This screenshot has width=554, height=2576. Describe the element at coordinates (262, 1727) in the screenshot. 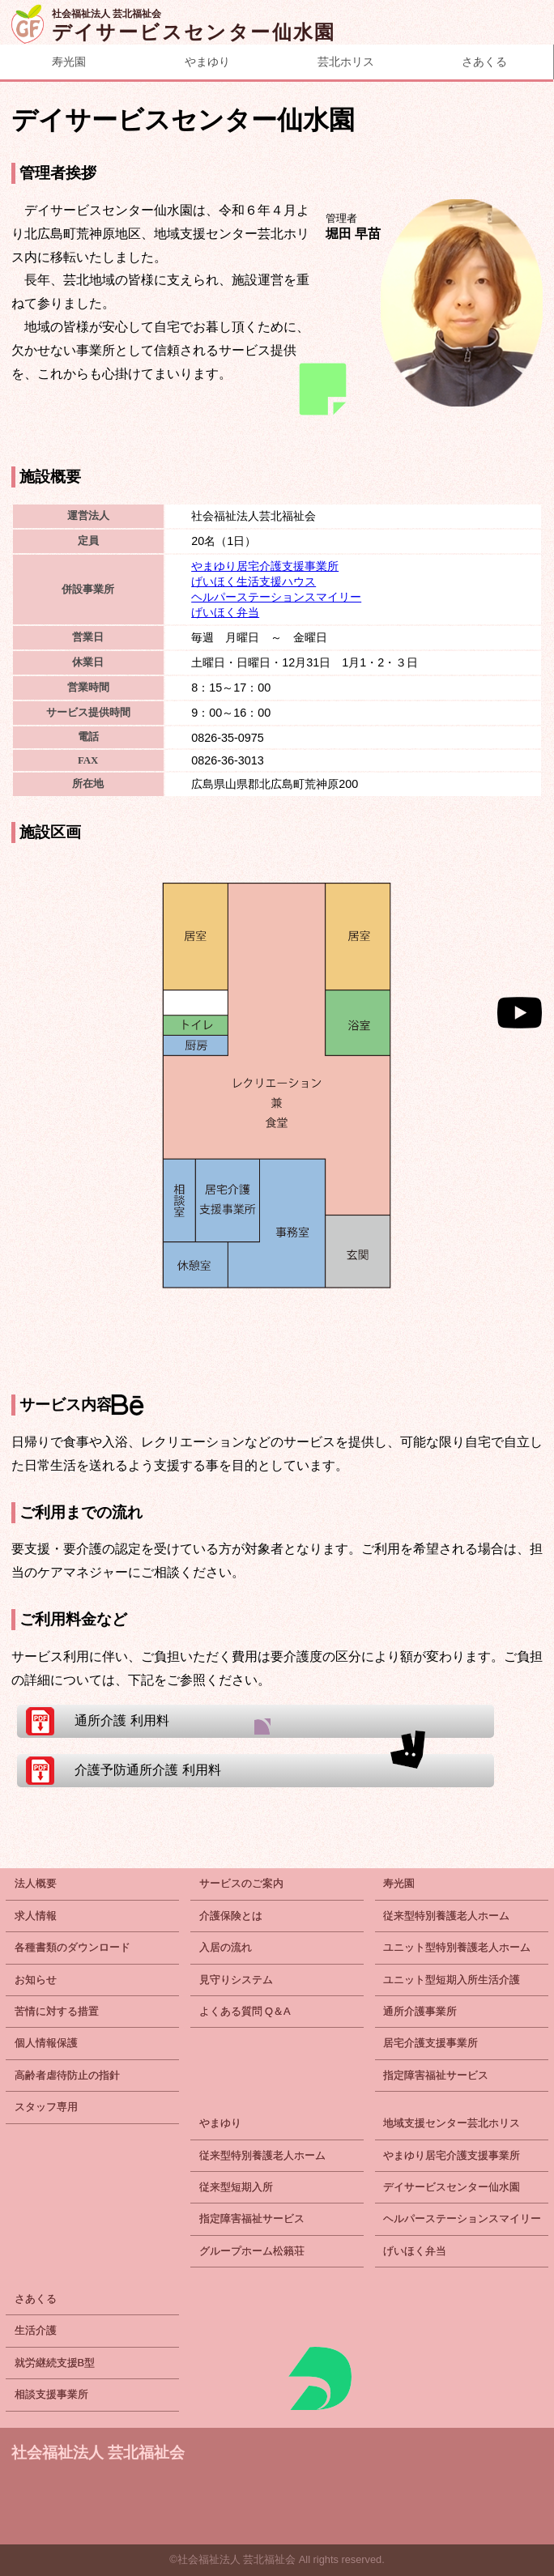

I see `open zerodha trading app` at that location.